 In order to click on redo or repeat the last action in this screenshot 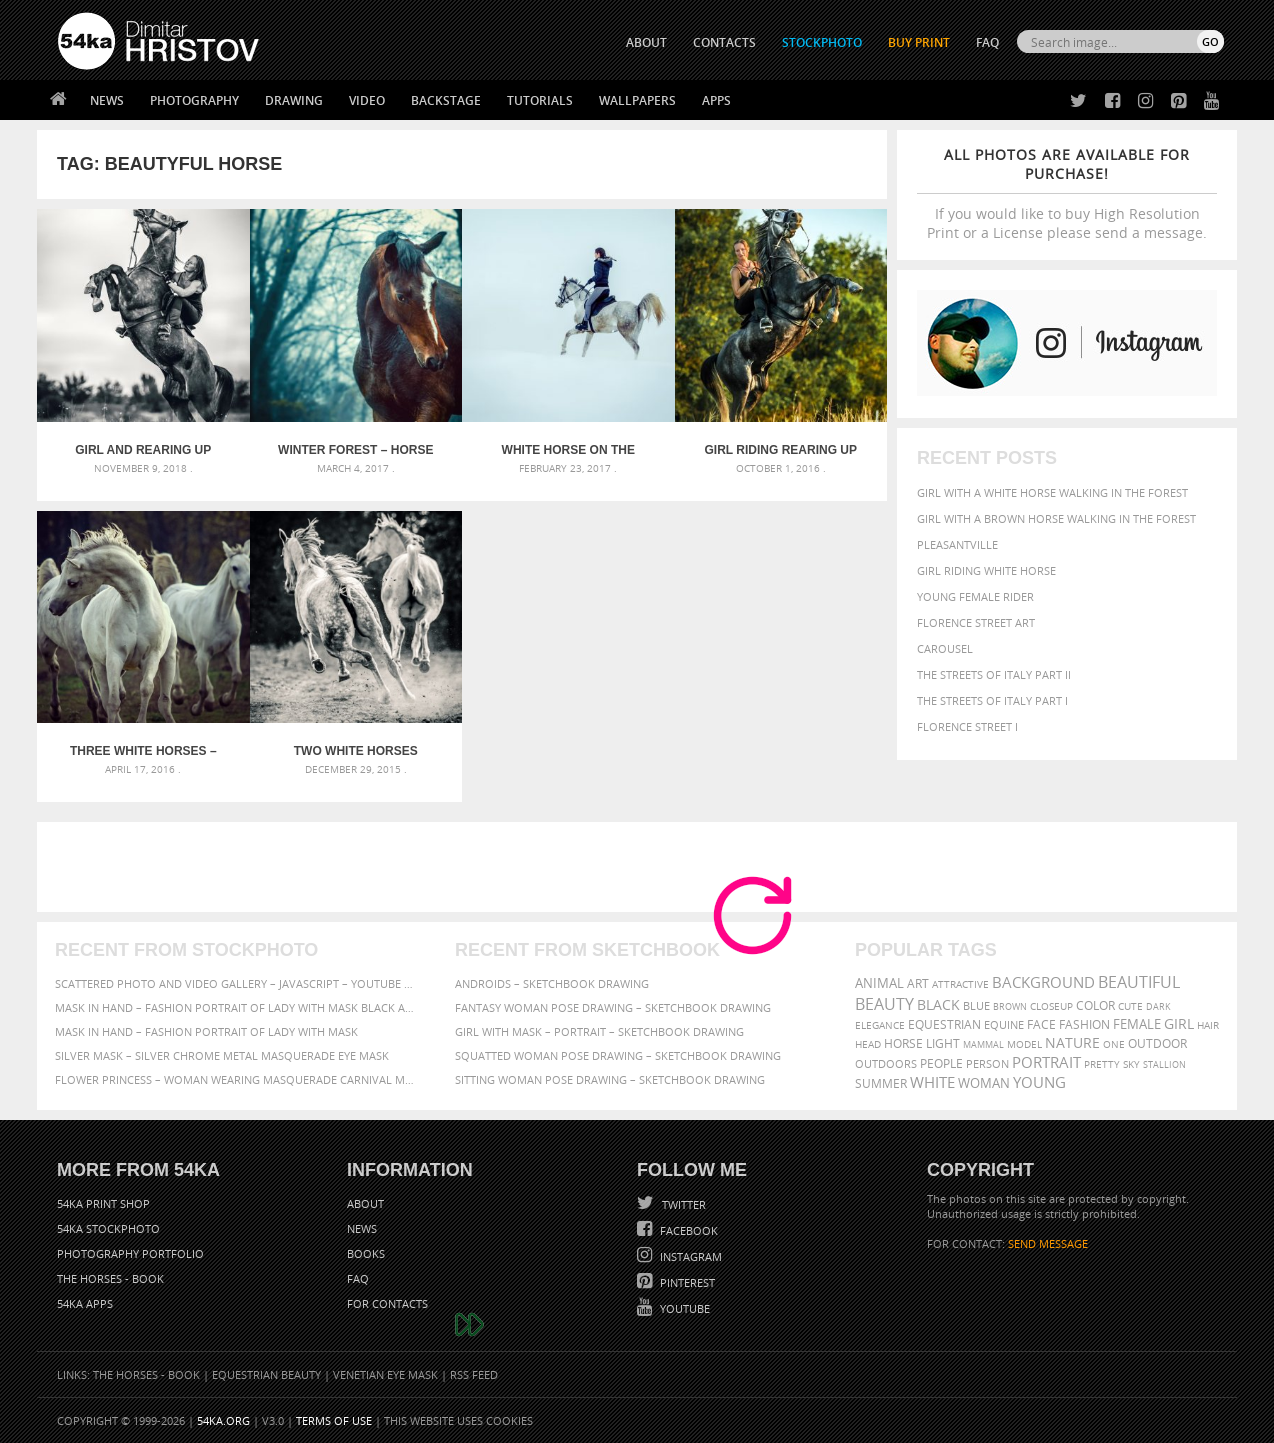, I will do `click(752, 915)`.